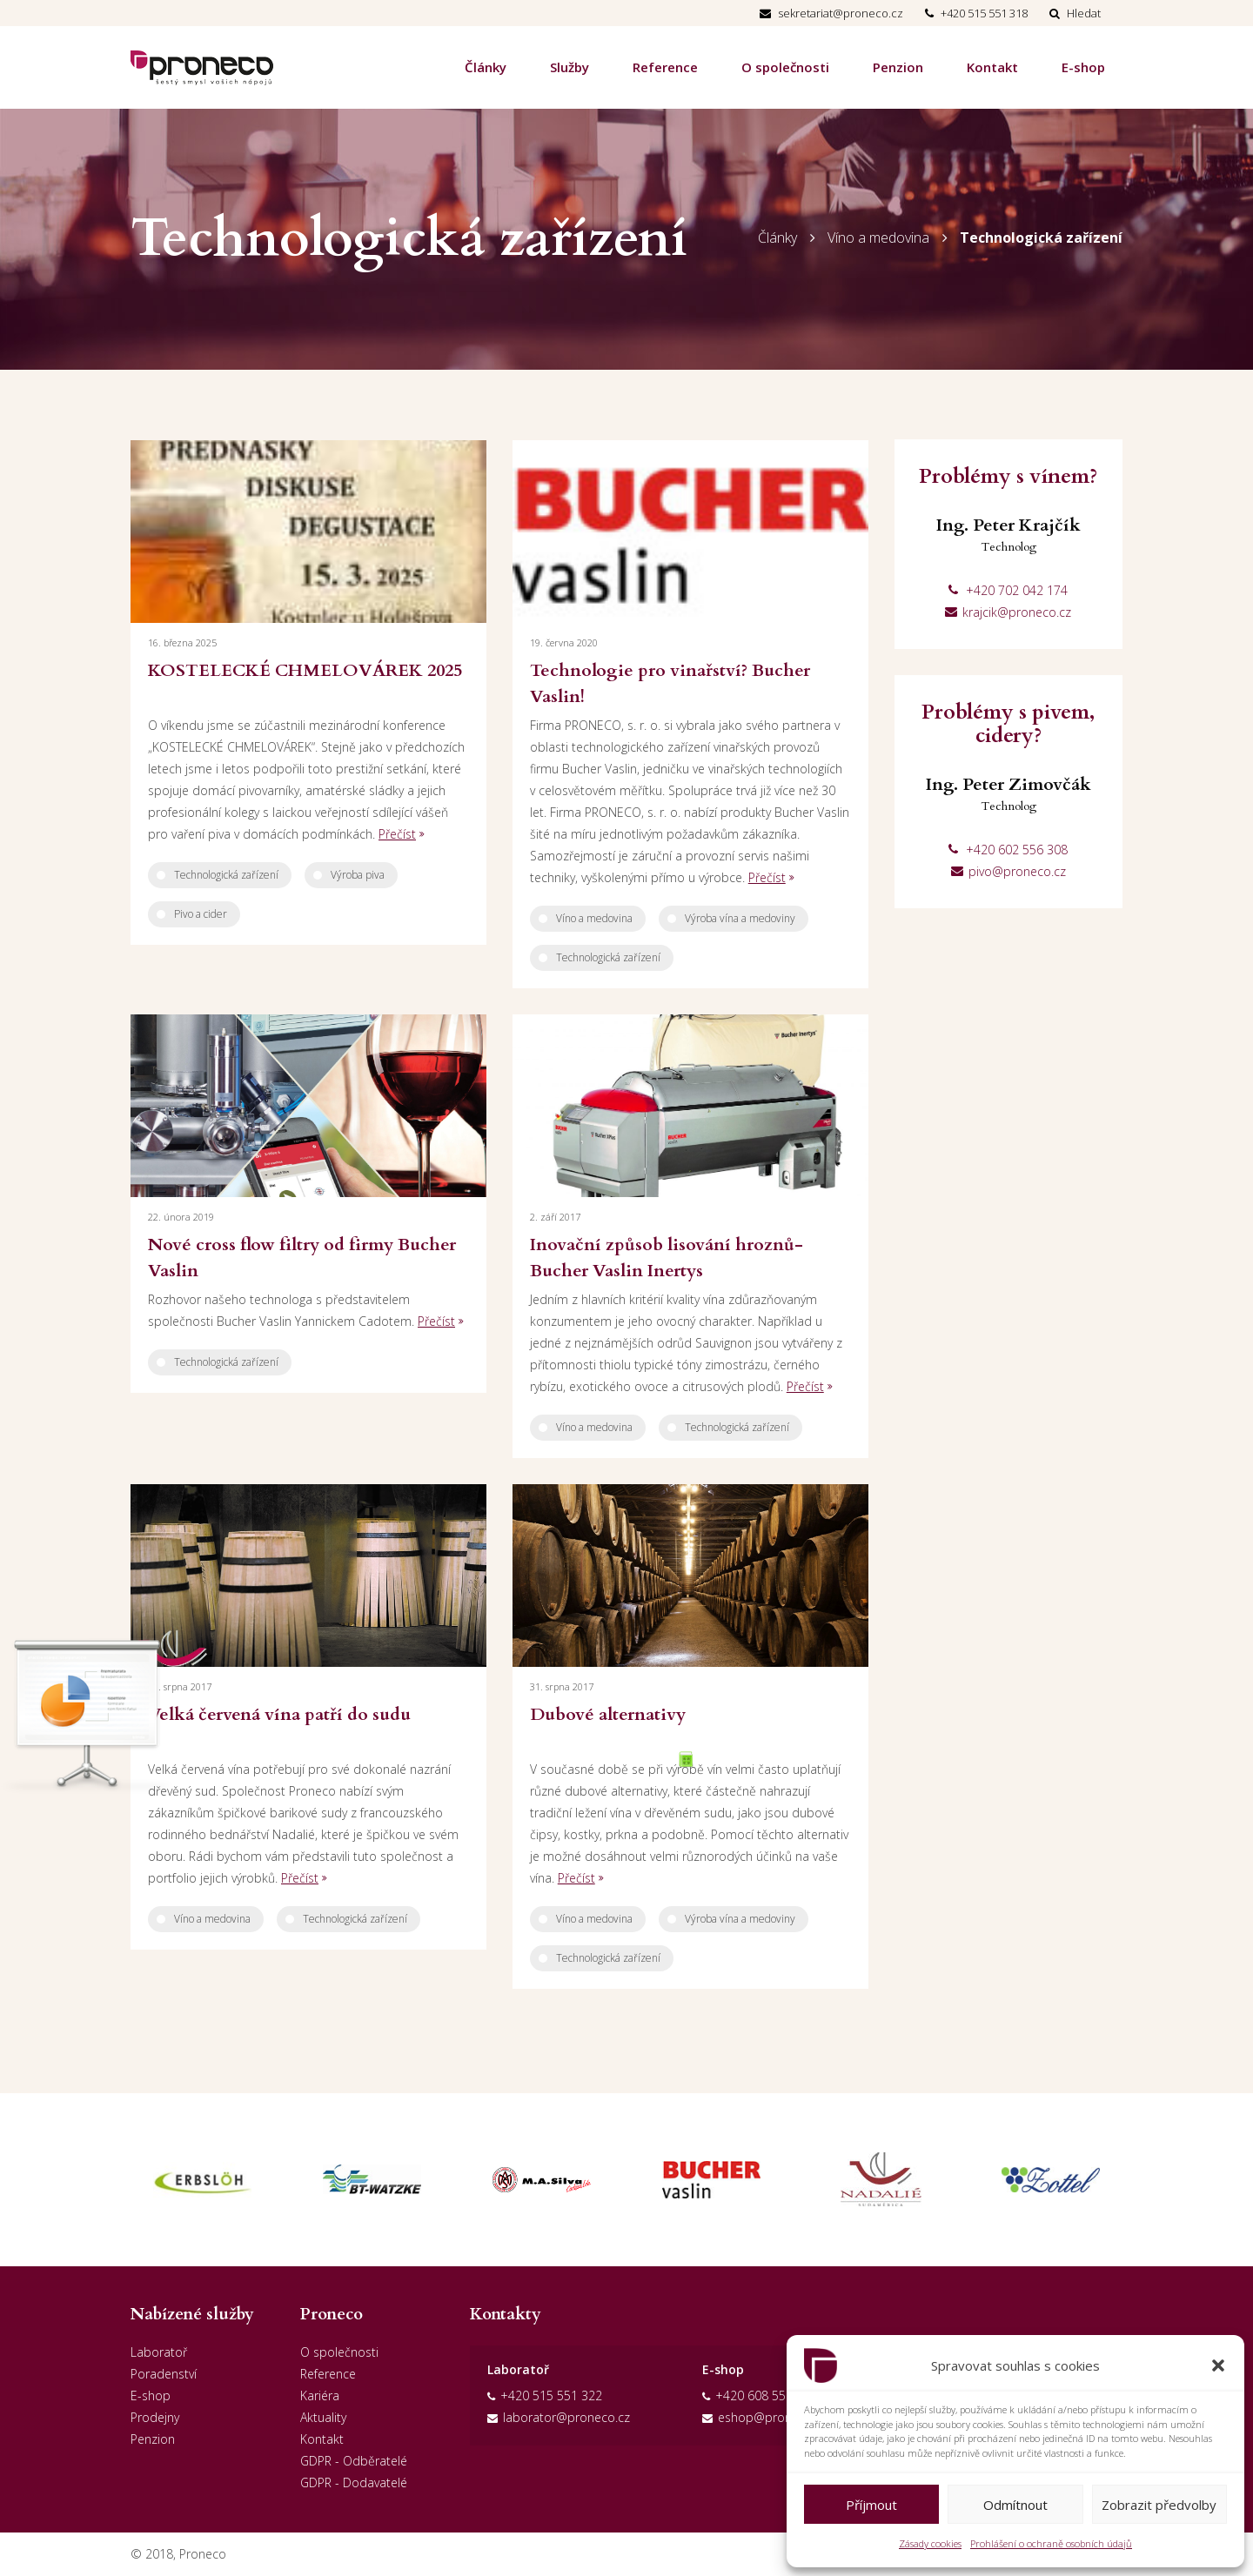 The width and height of the screenshot is (1253, 2576). What do you see at coordinates (87, 1710) in the screenshot?
I see `open a presentation file` at bounding box center [87, 1710].